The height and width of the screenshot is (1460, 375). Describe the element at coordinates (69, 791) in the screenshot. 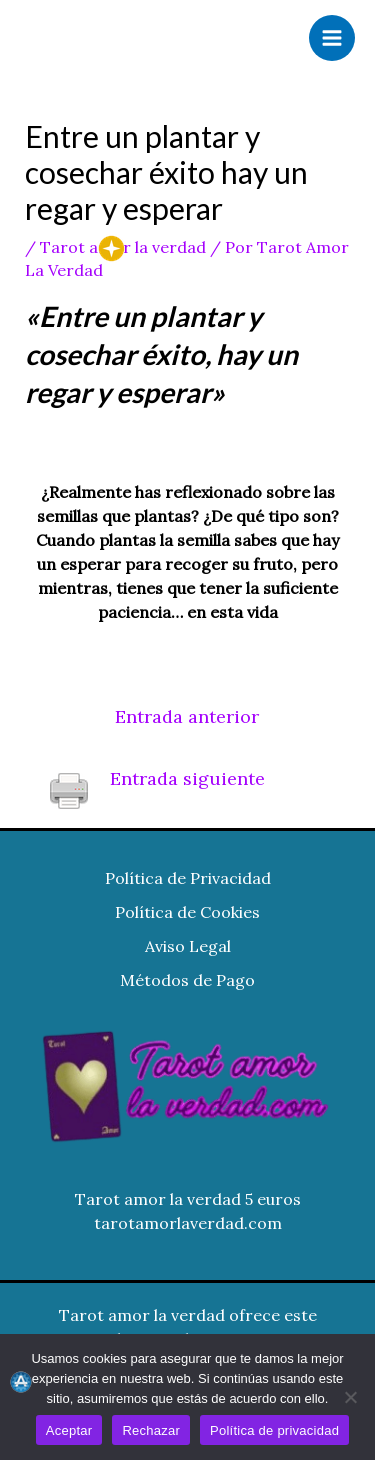

I see `print the current document` at that location.